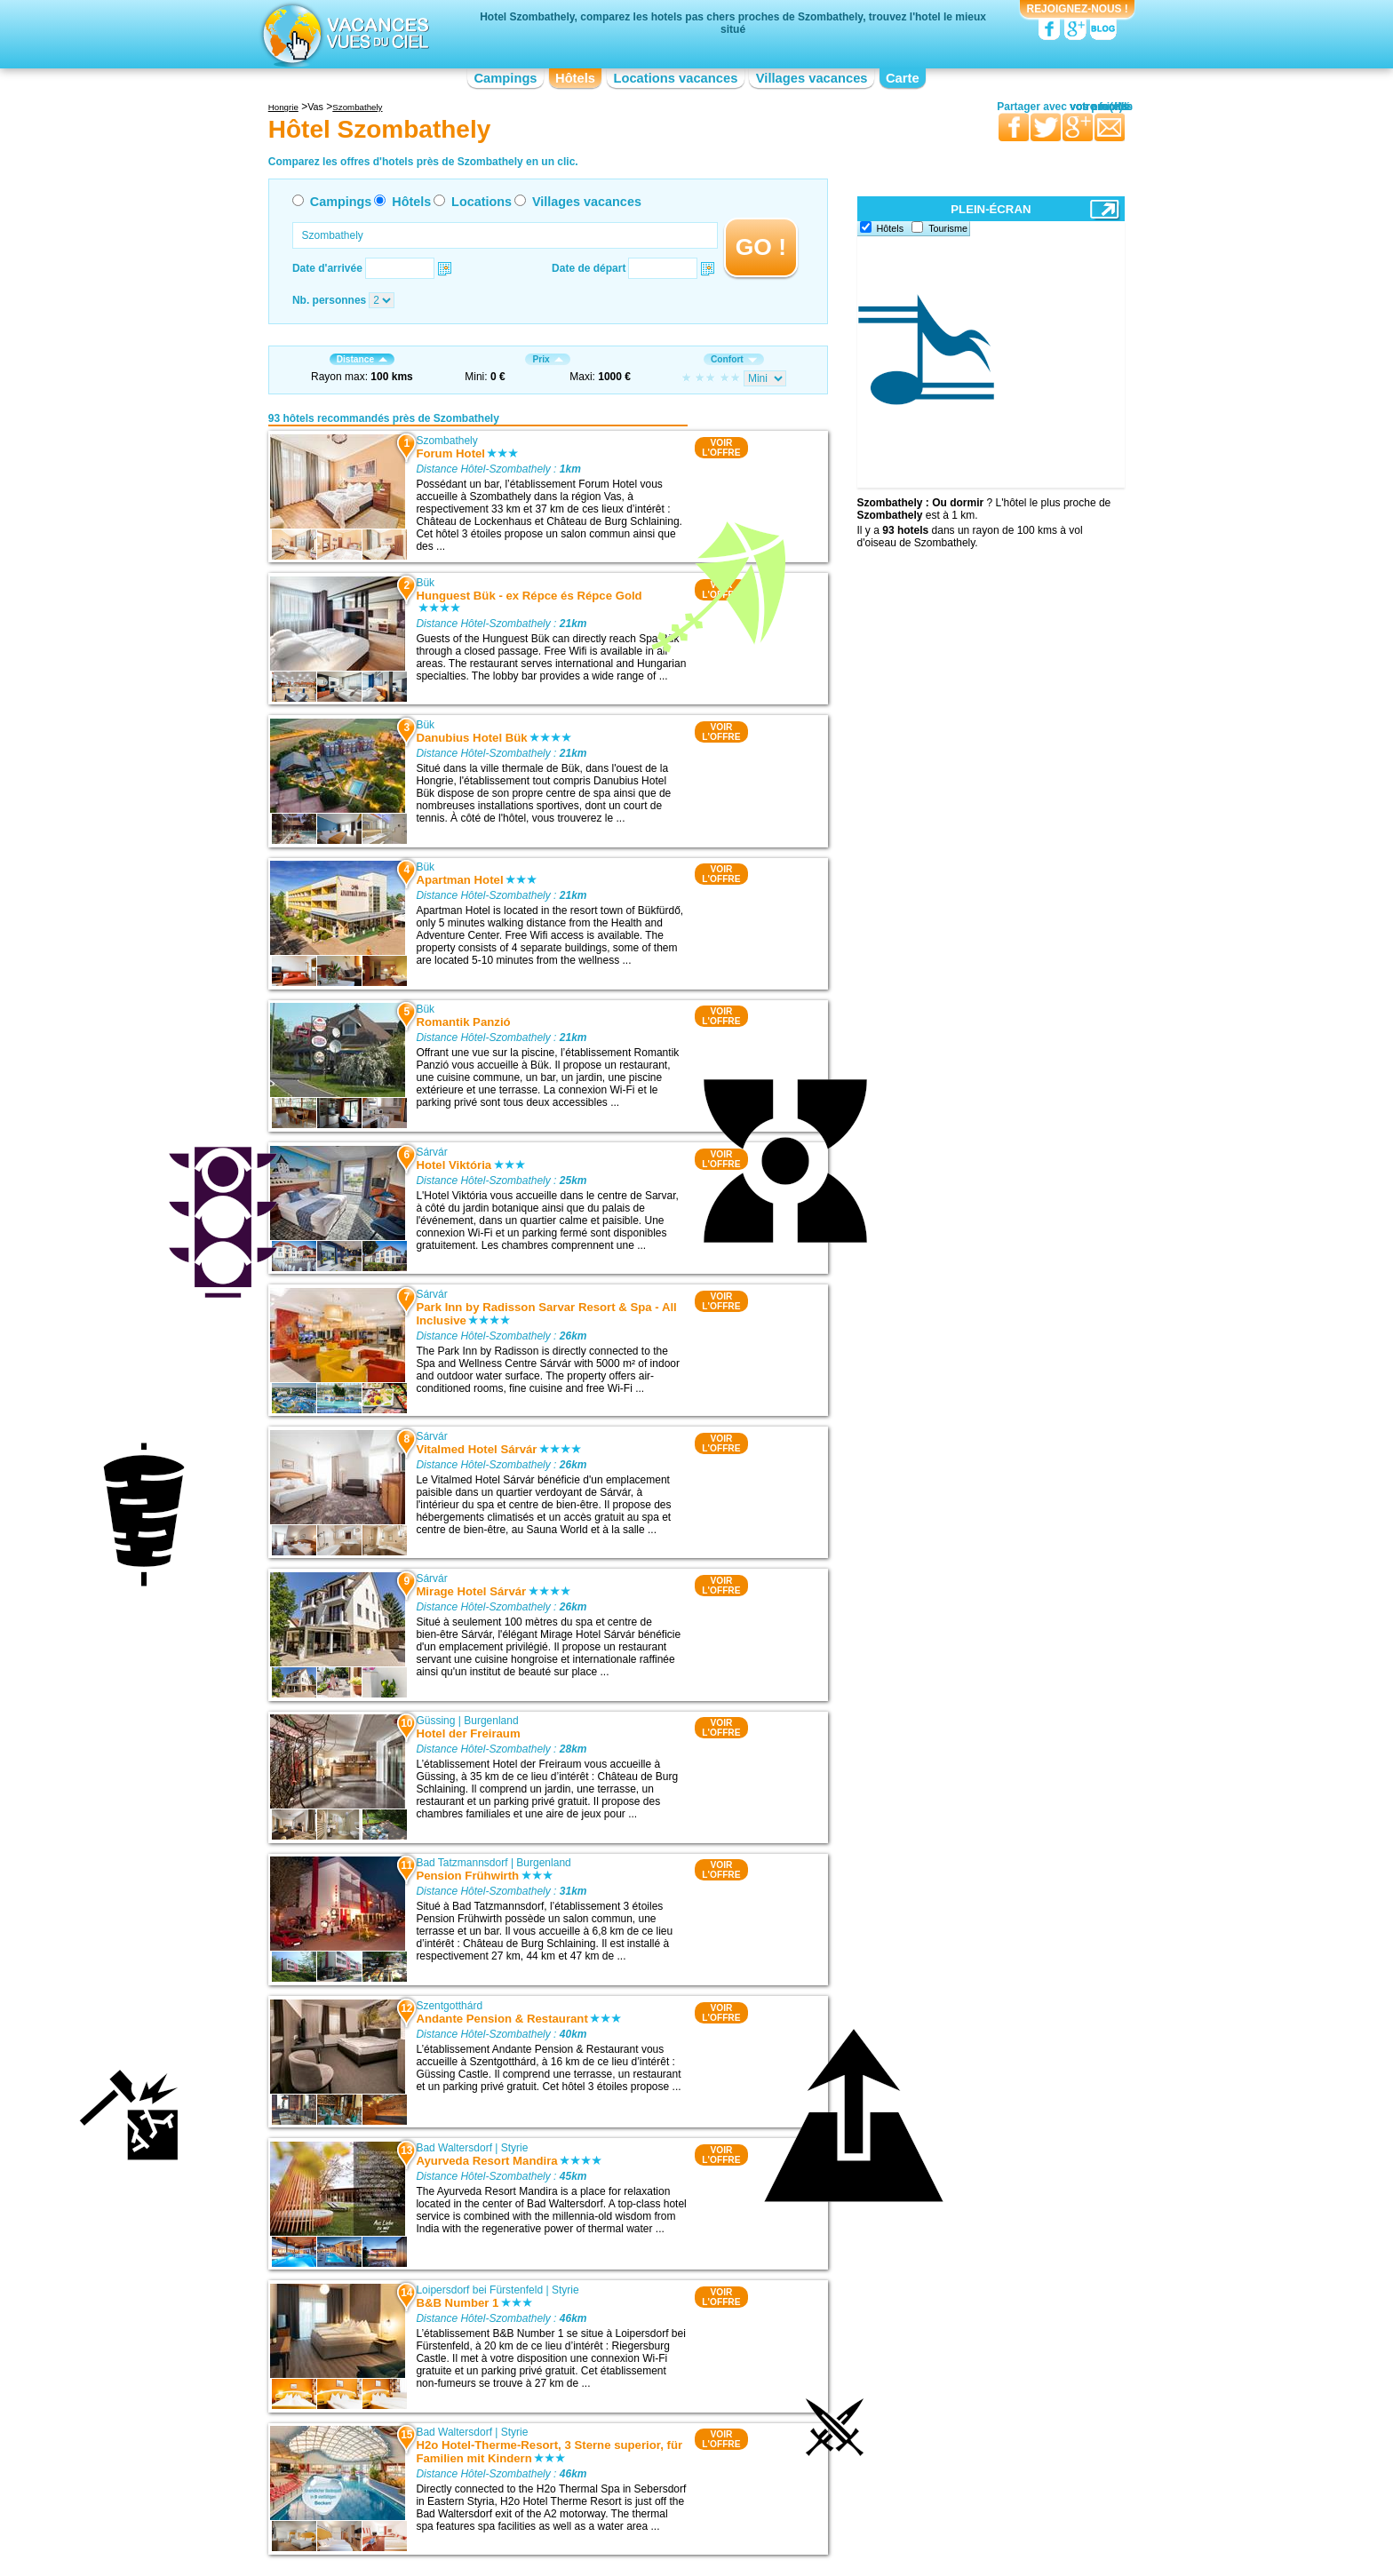  Describe the element at coordinates (223, 1222) in the screenshot. I see `indicates a stopped or halted state` at that location.